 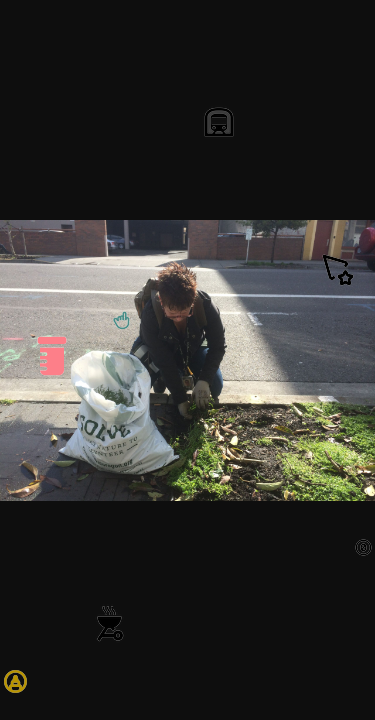 What do you see at coordinates (52, 356) in the screenshot?
I see `view prescription or medication details` at bounding box center [52, 356].